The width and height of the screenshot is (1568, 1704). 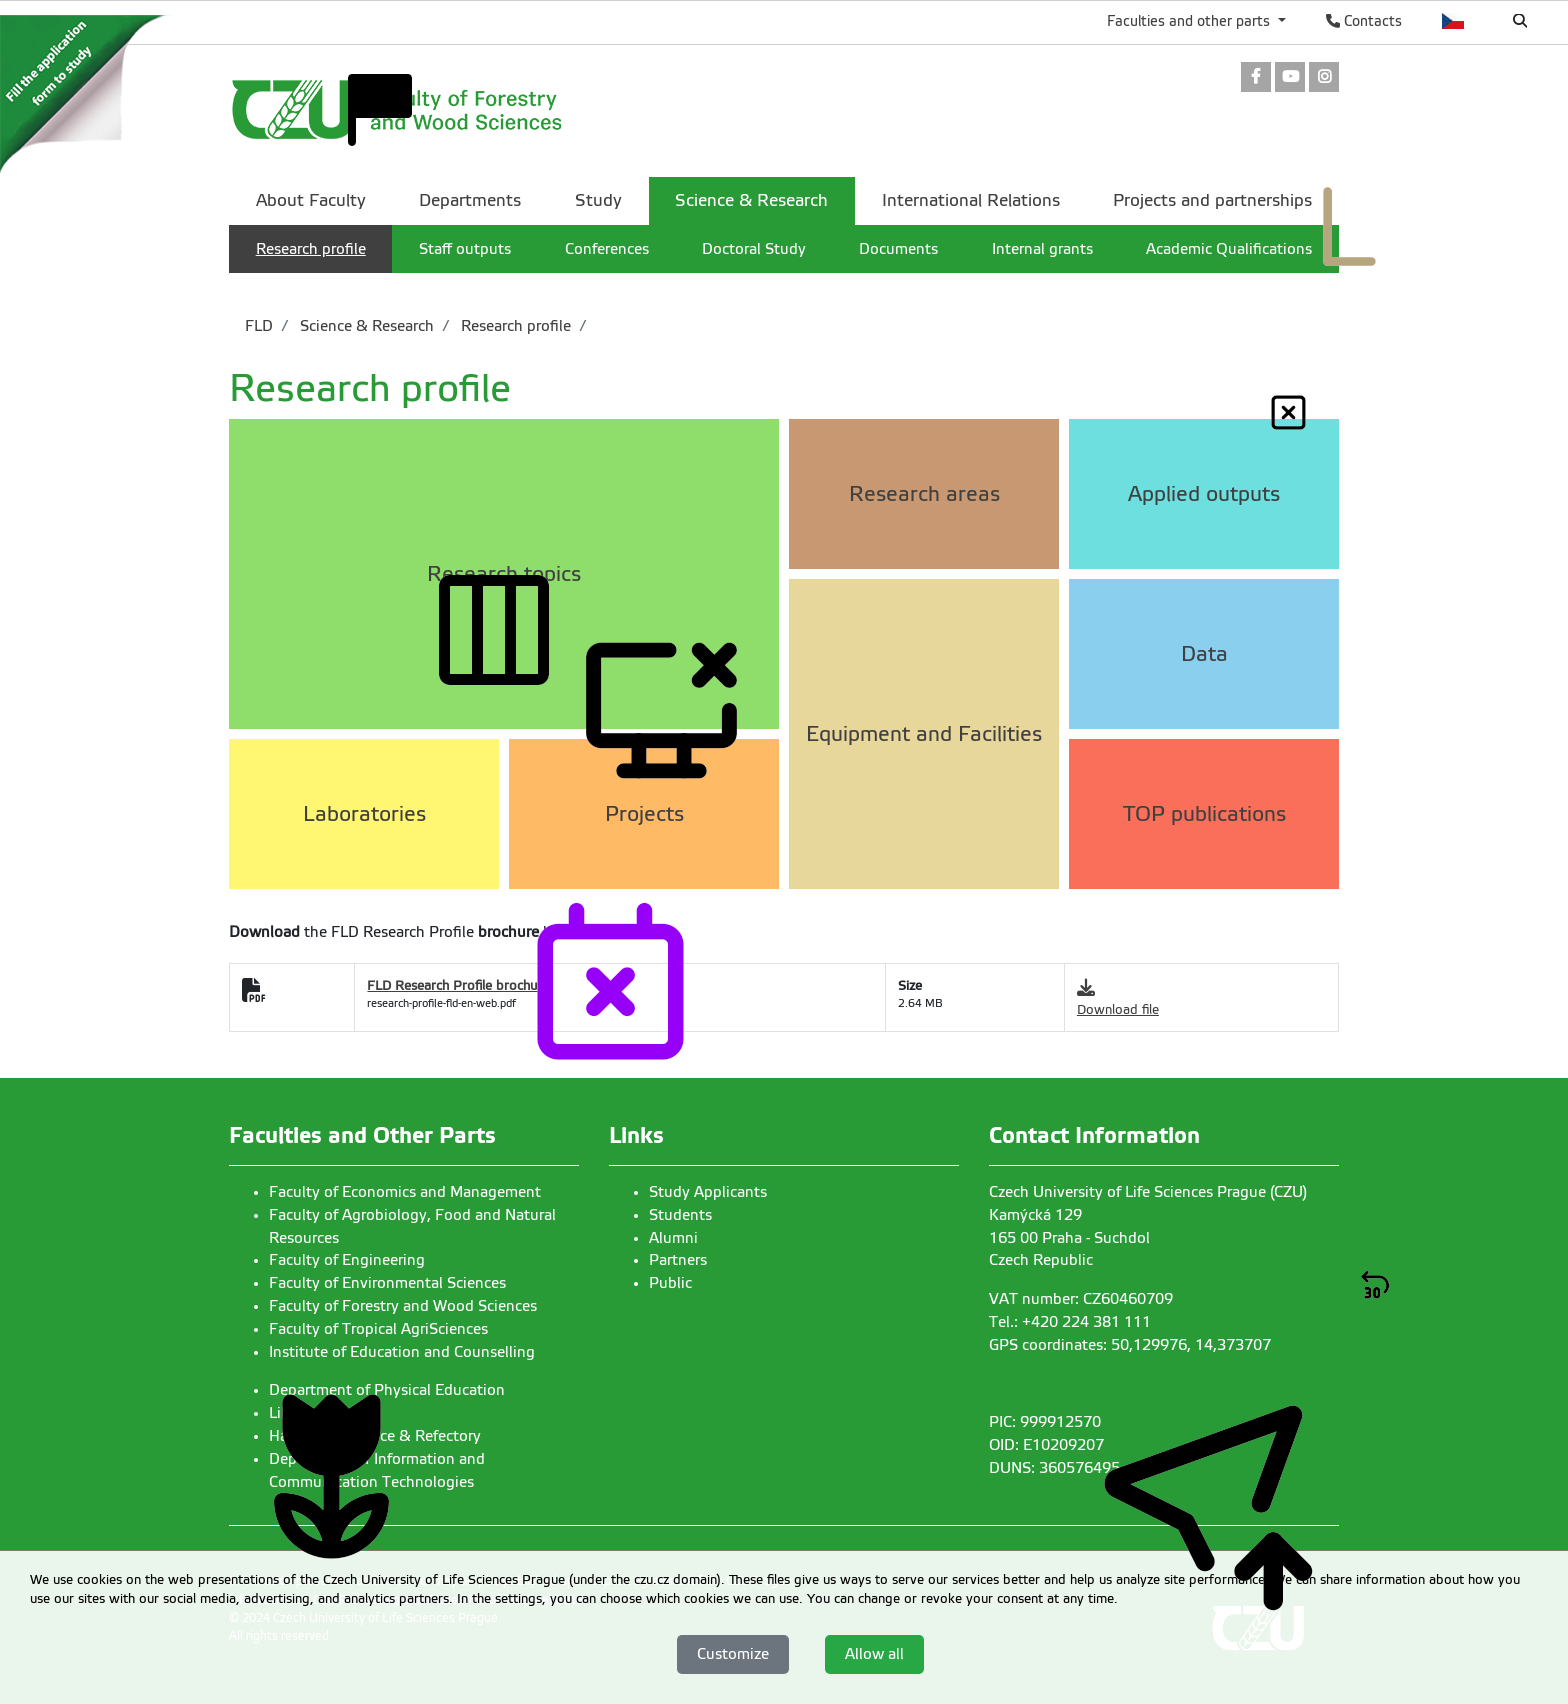 What do you see at coordinates (331, 1476) in the screenshot?
I see `enable macro or close-up camera mode` at bounding box center [331, 1476].